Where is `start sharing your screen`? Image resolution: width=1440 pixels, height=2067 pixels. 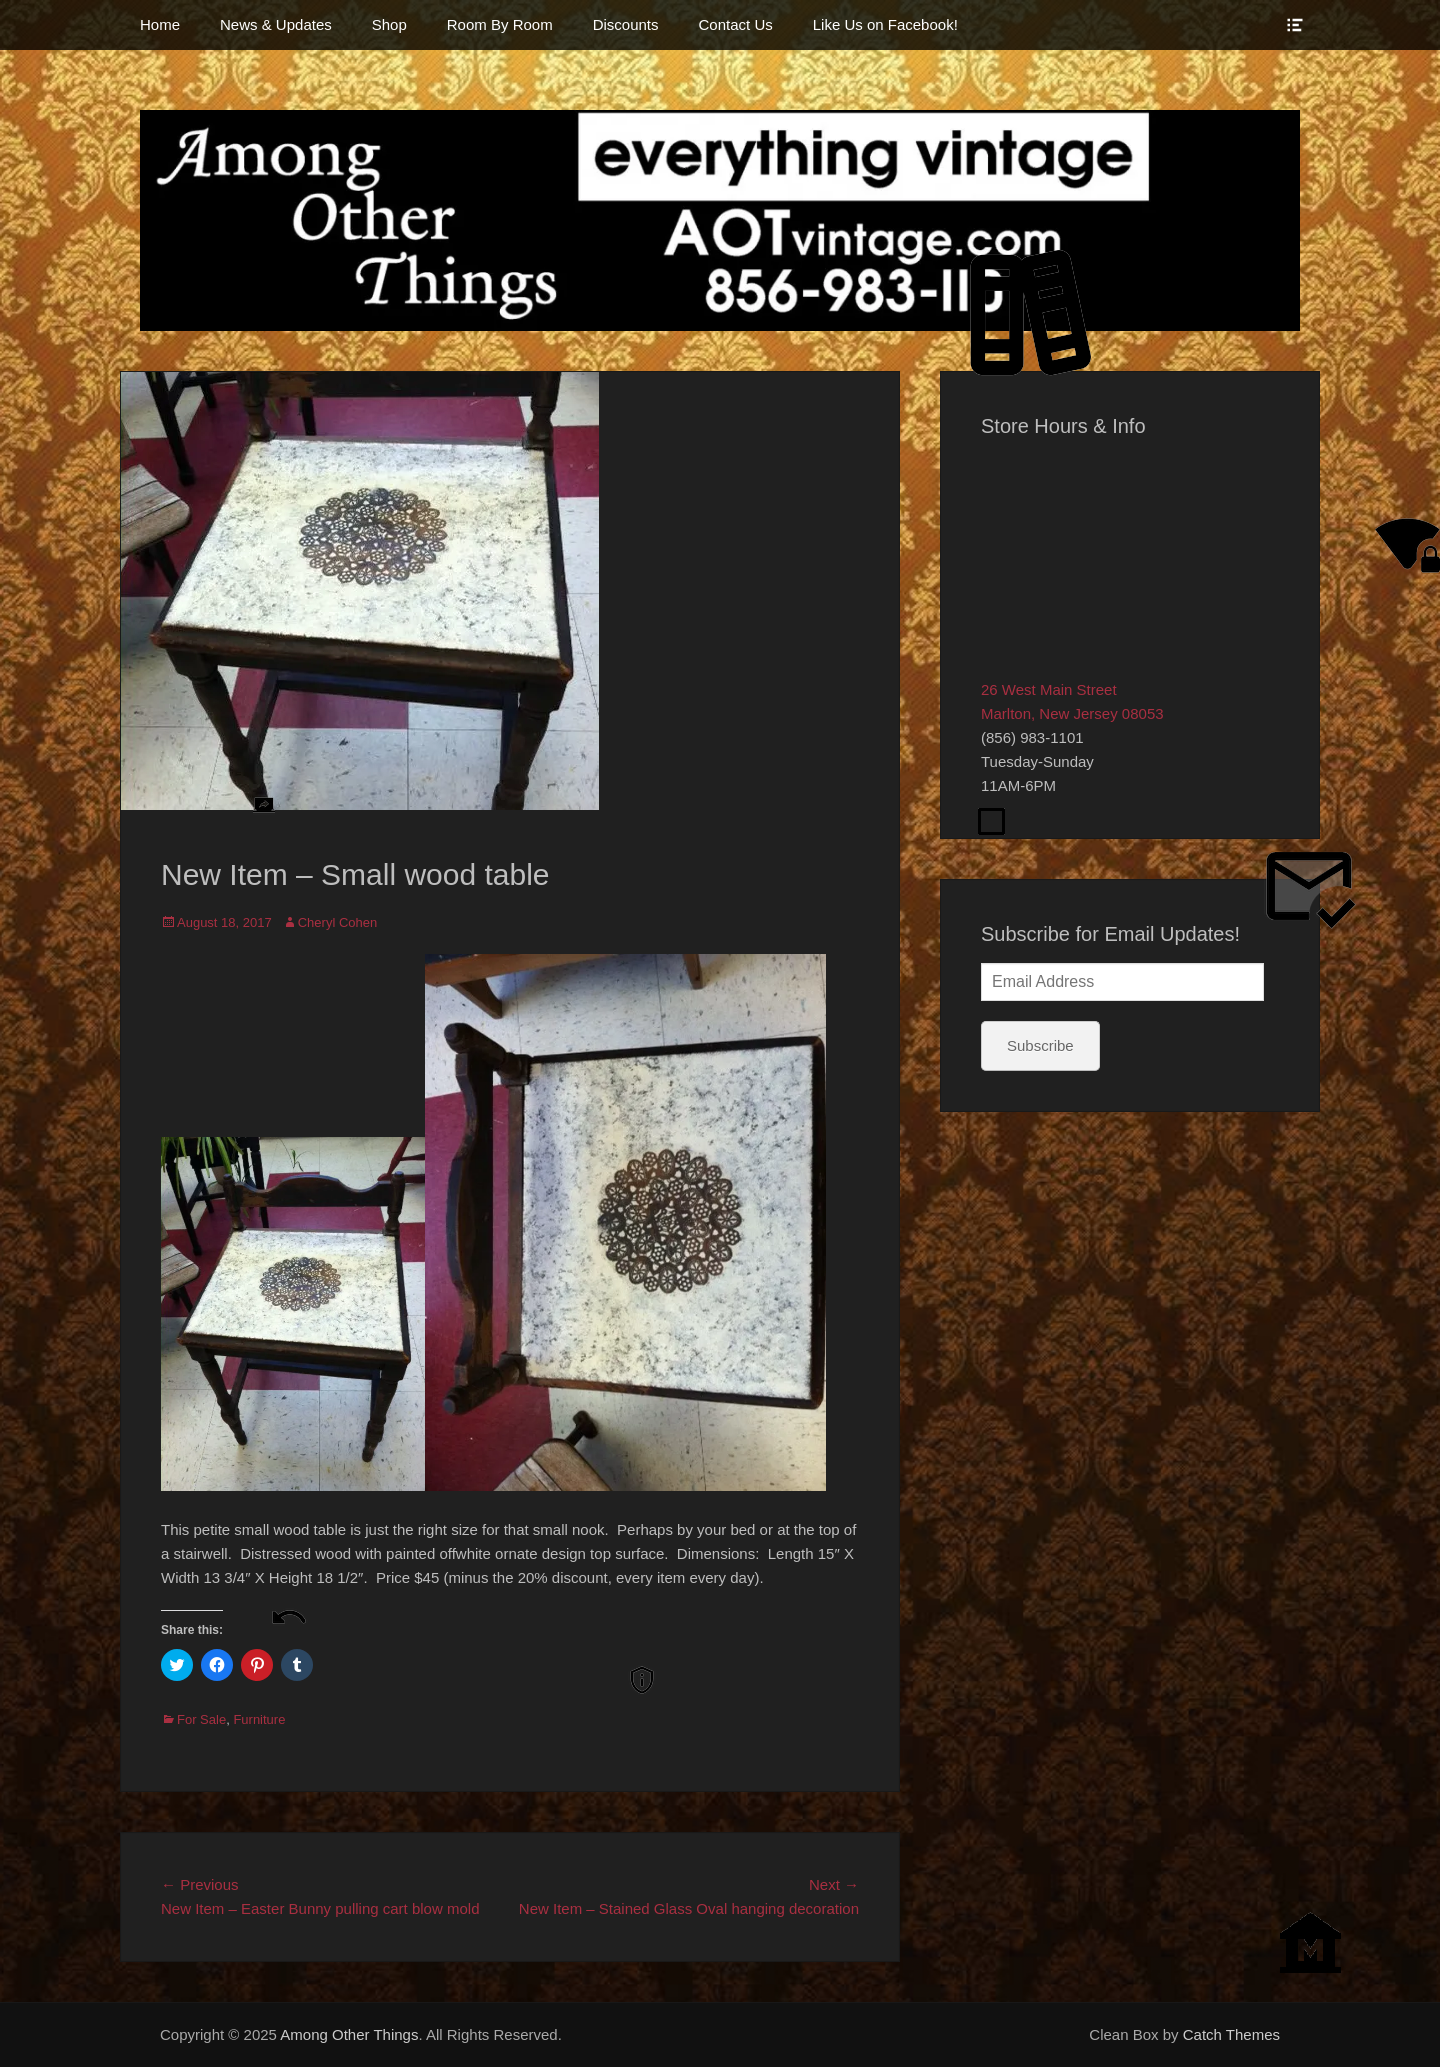 start sharing your screen is located at coordinates (264, 805).